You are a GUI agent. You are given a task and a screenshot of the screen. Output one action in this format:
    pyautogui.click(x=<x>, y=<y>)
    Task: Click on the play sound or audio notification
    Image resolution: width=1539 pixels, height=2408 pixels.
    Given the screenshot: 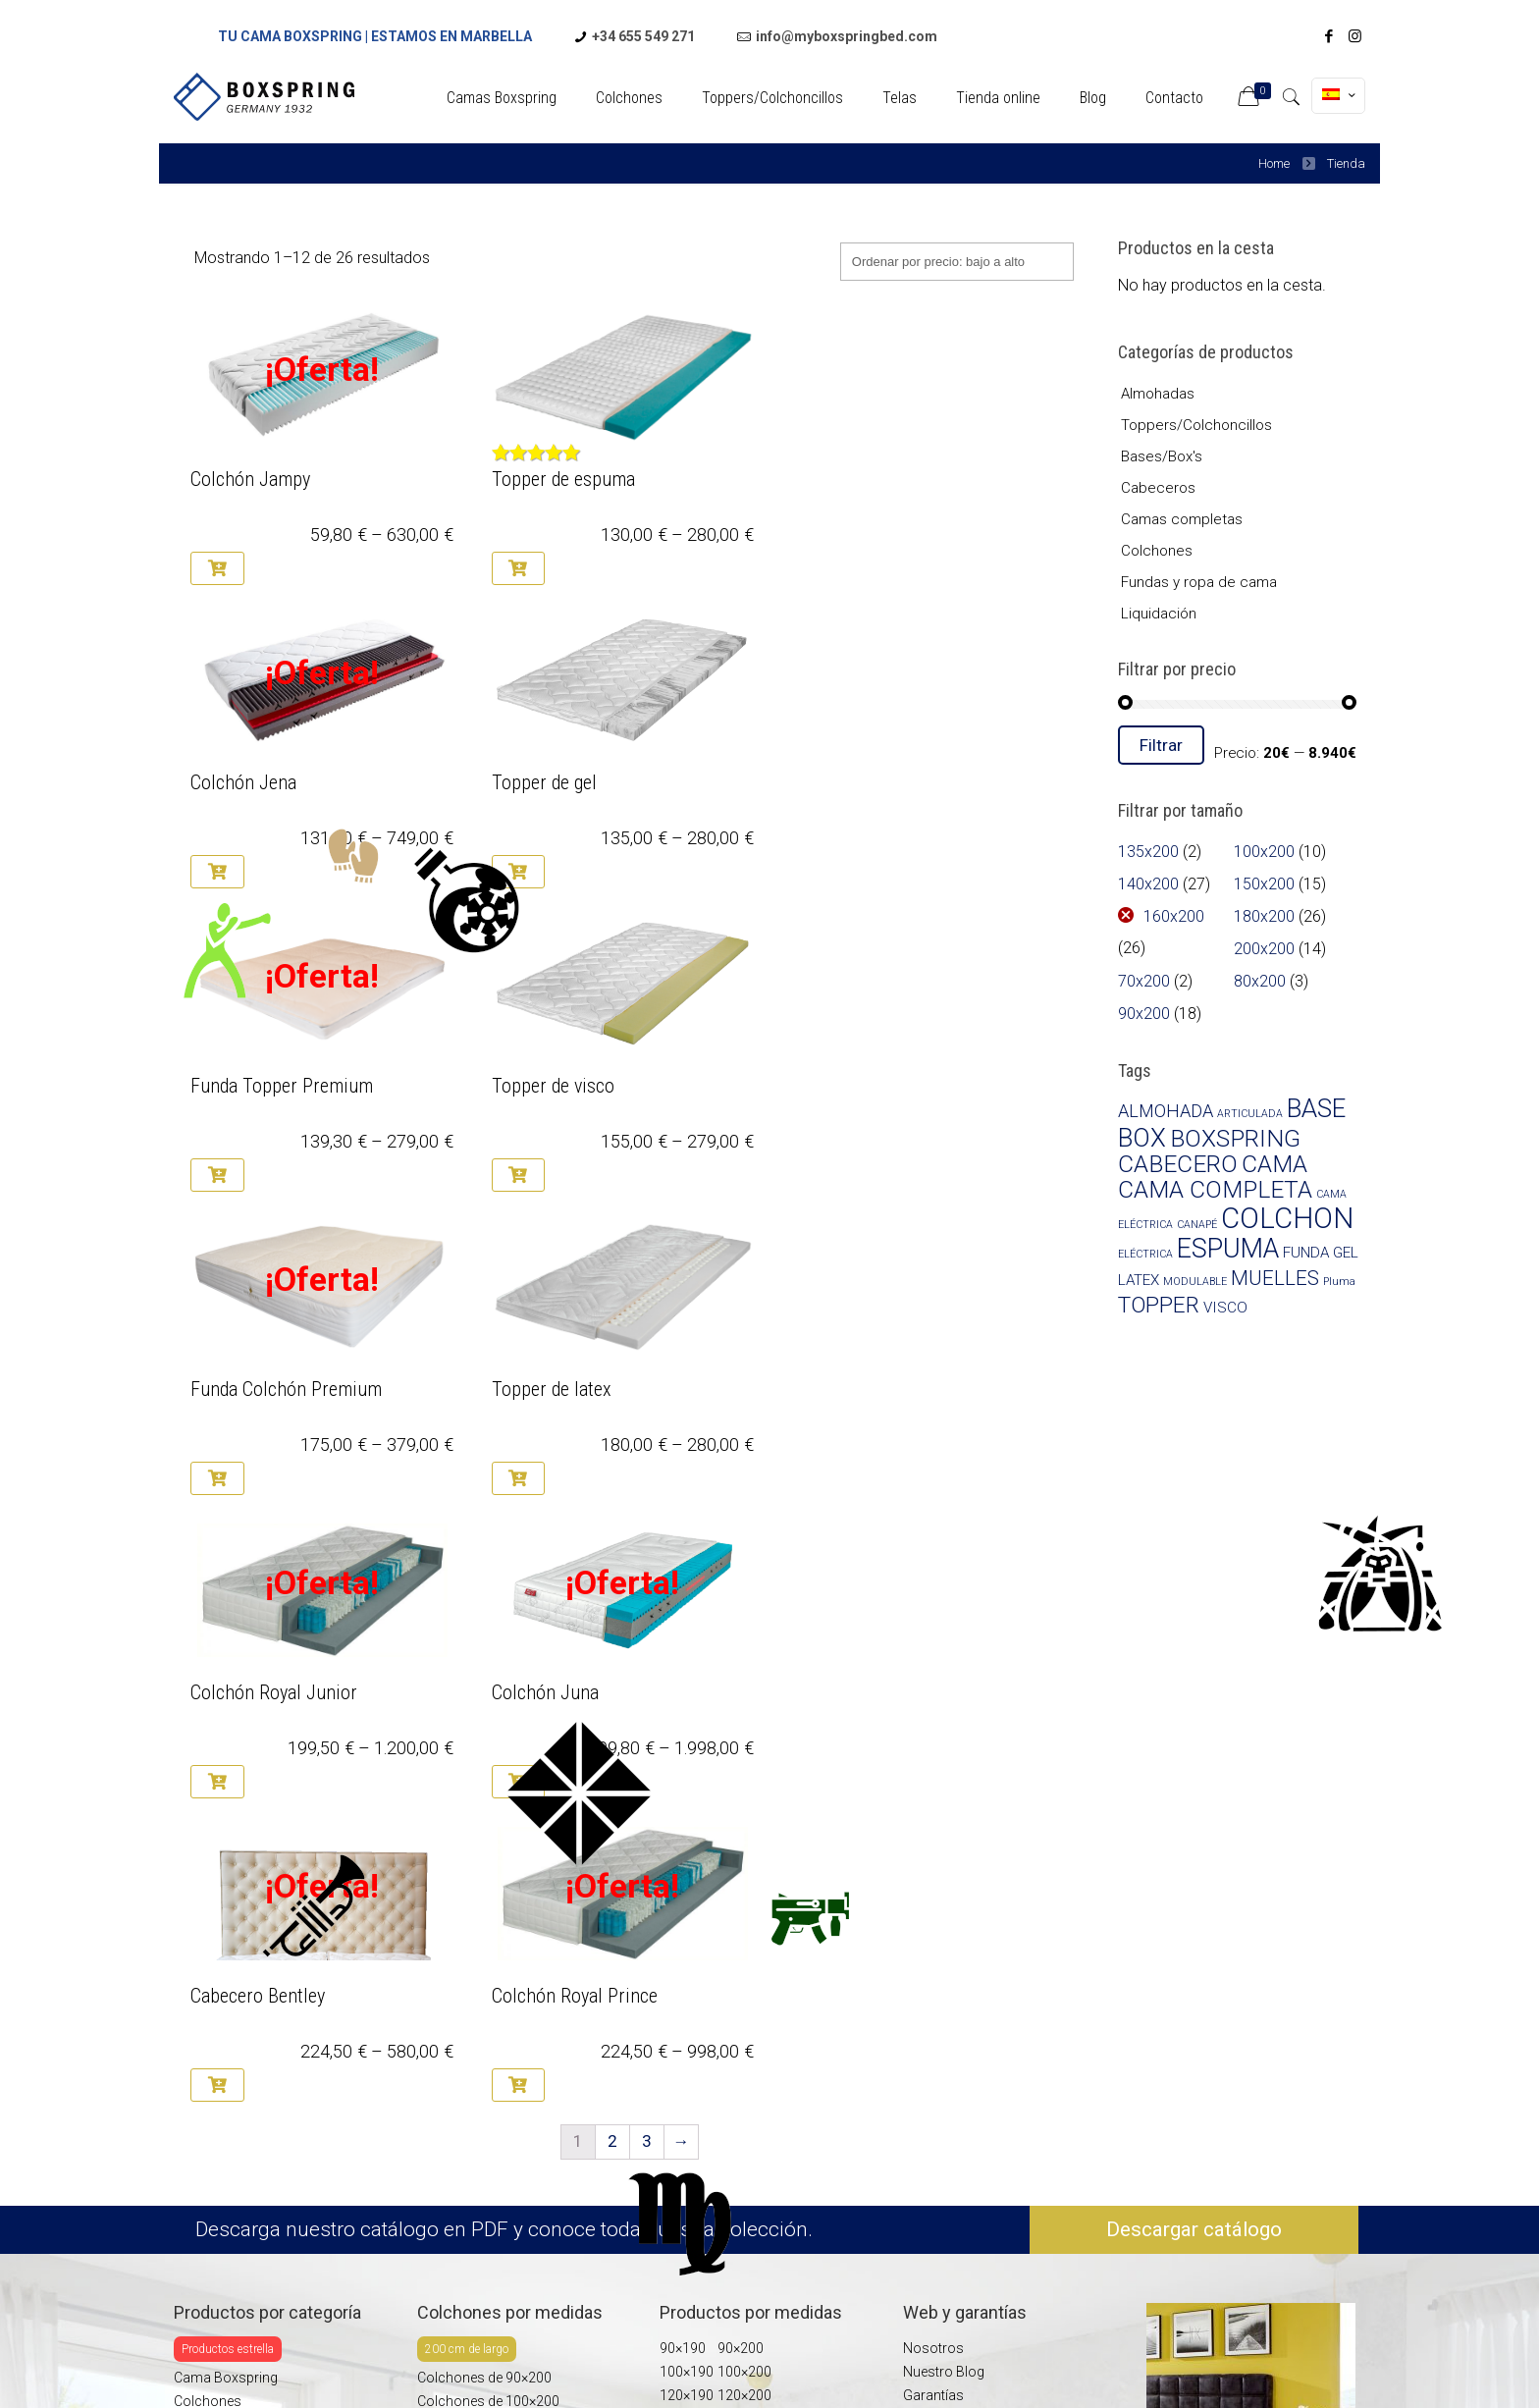 What is the action you would take?
    pyautogui.click(x=313, y=1905)
    